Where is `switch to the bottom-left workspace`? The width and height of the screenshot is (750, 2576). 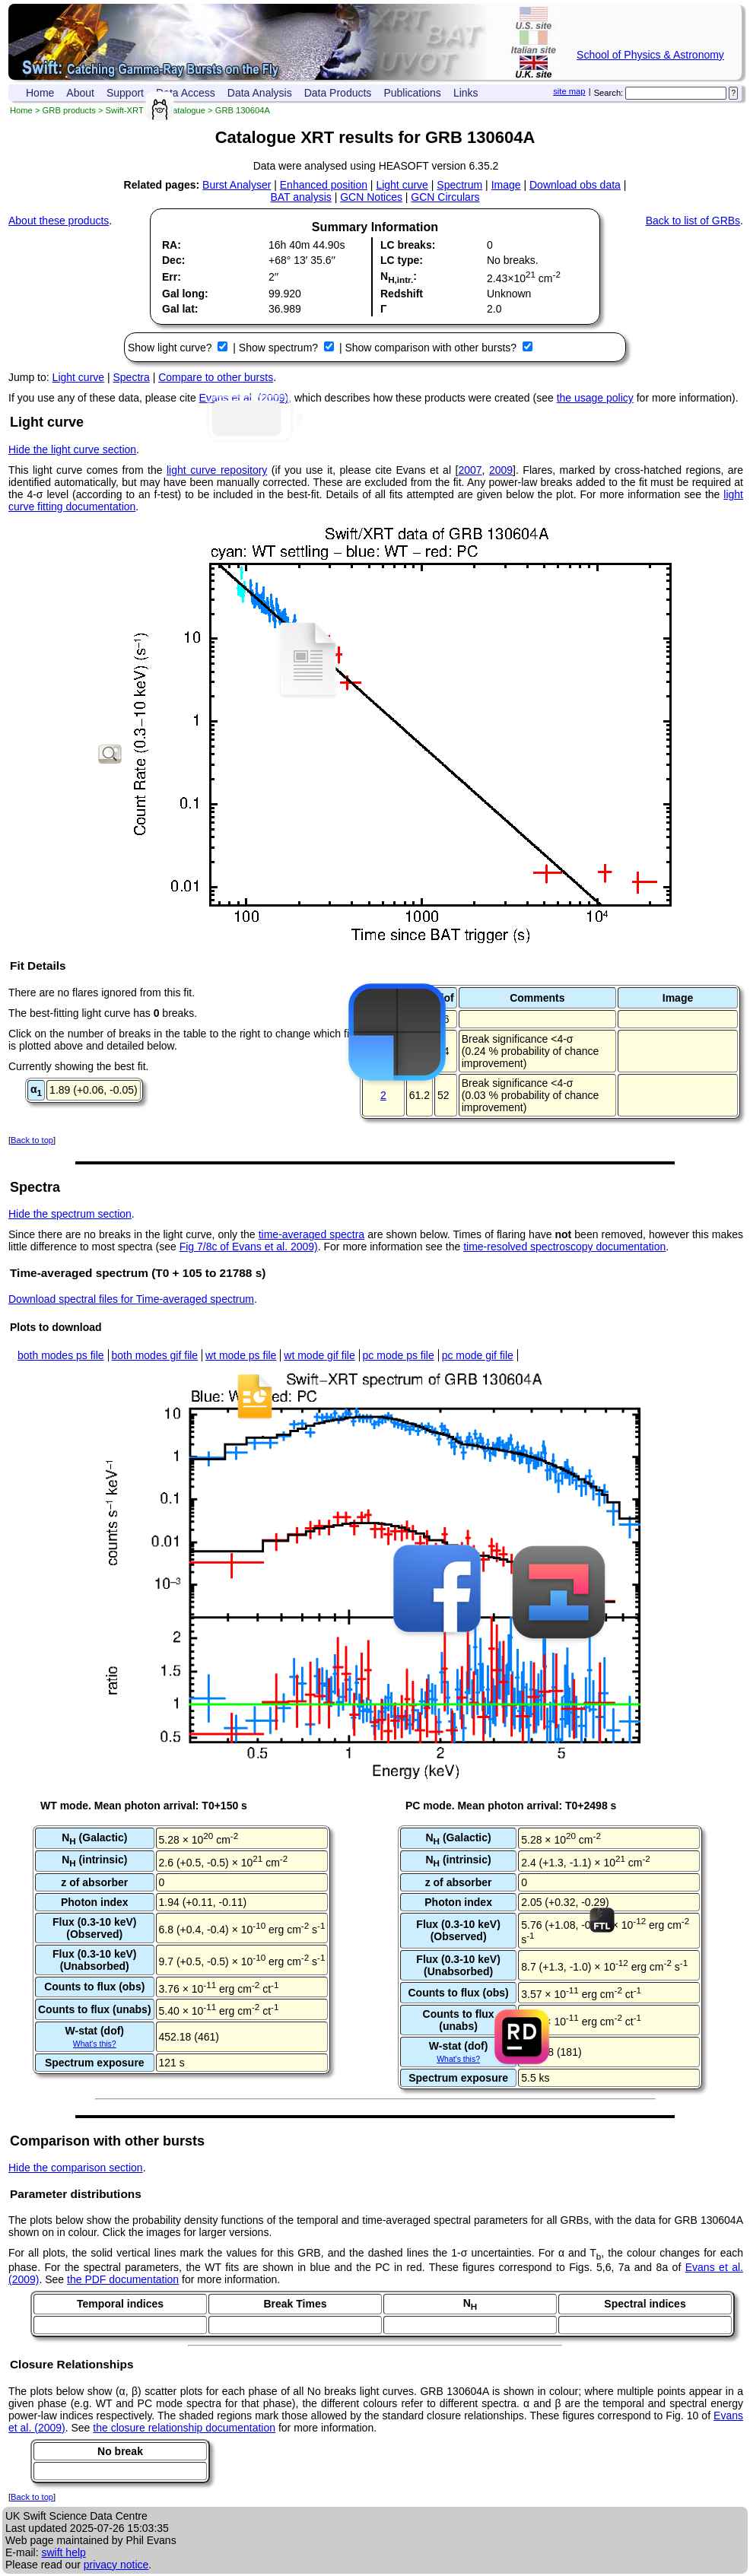
switch to the bottom-left workspace is located at coordinates (397, 1032).